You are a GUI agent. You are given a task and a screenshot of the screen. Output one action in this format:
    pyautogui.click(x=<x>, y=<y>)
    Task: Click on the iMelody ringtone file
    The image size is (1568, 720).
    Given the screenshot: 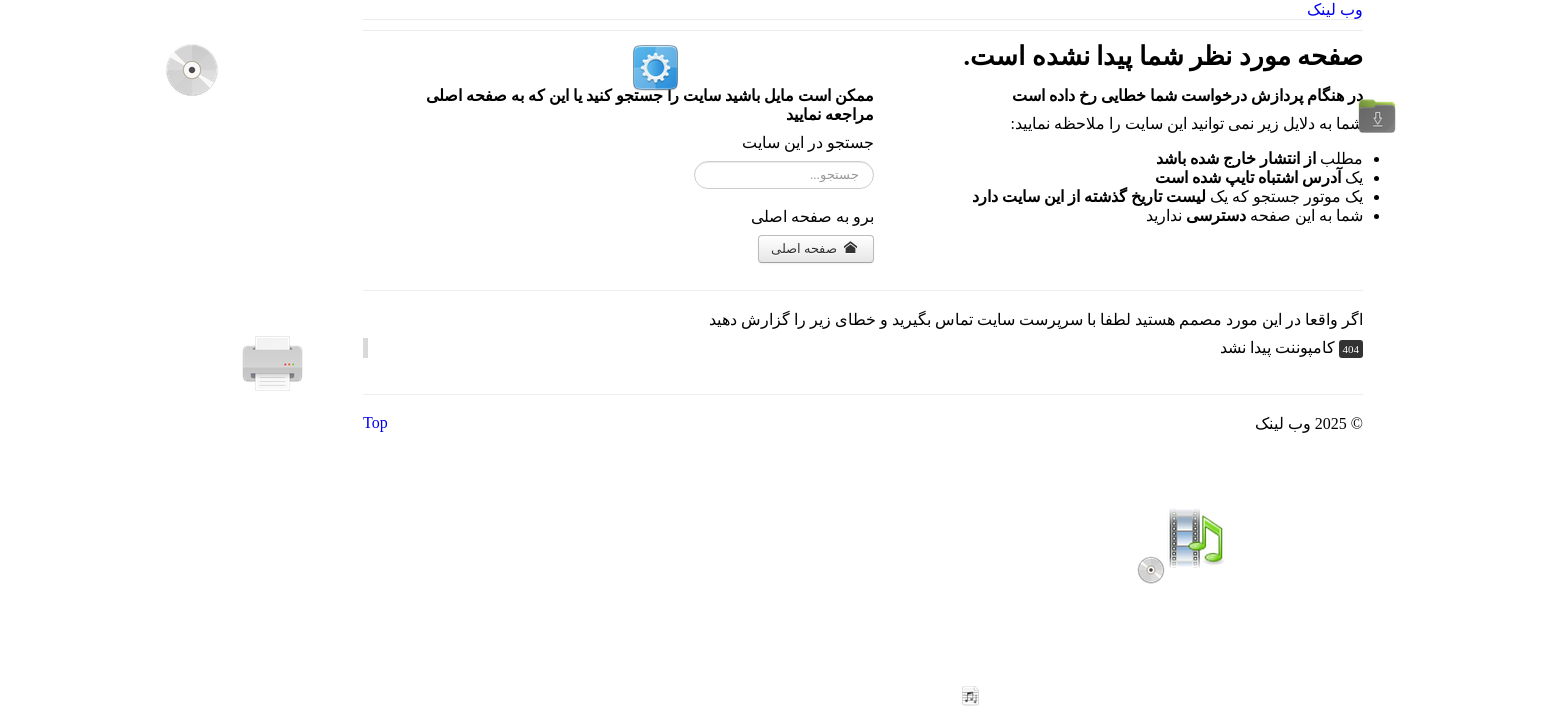 What is the action you would take?
    pyautogui.click(x=970, y=695)
    